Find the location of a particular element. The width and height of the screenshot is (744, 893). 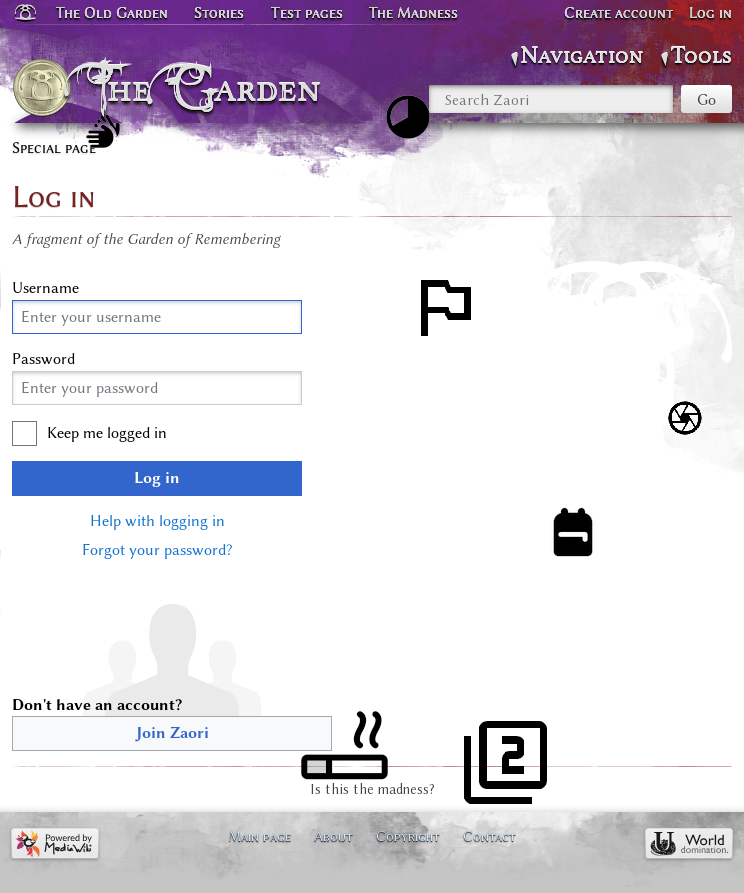

access your backpack or bag inventory is located at coordinates (573, 532).